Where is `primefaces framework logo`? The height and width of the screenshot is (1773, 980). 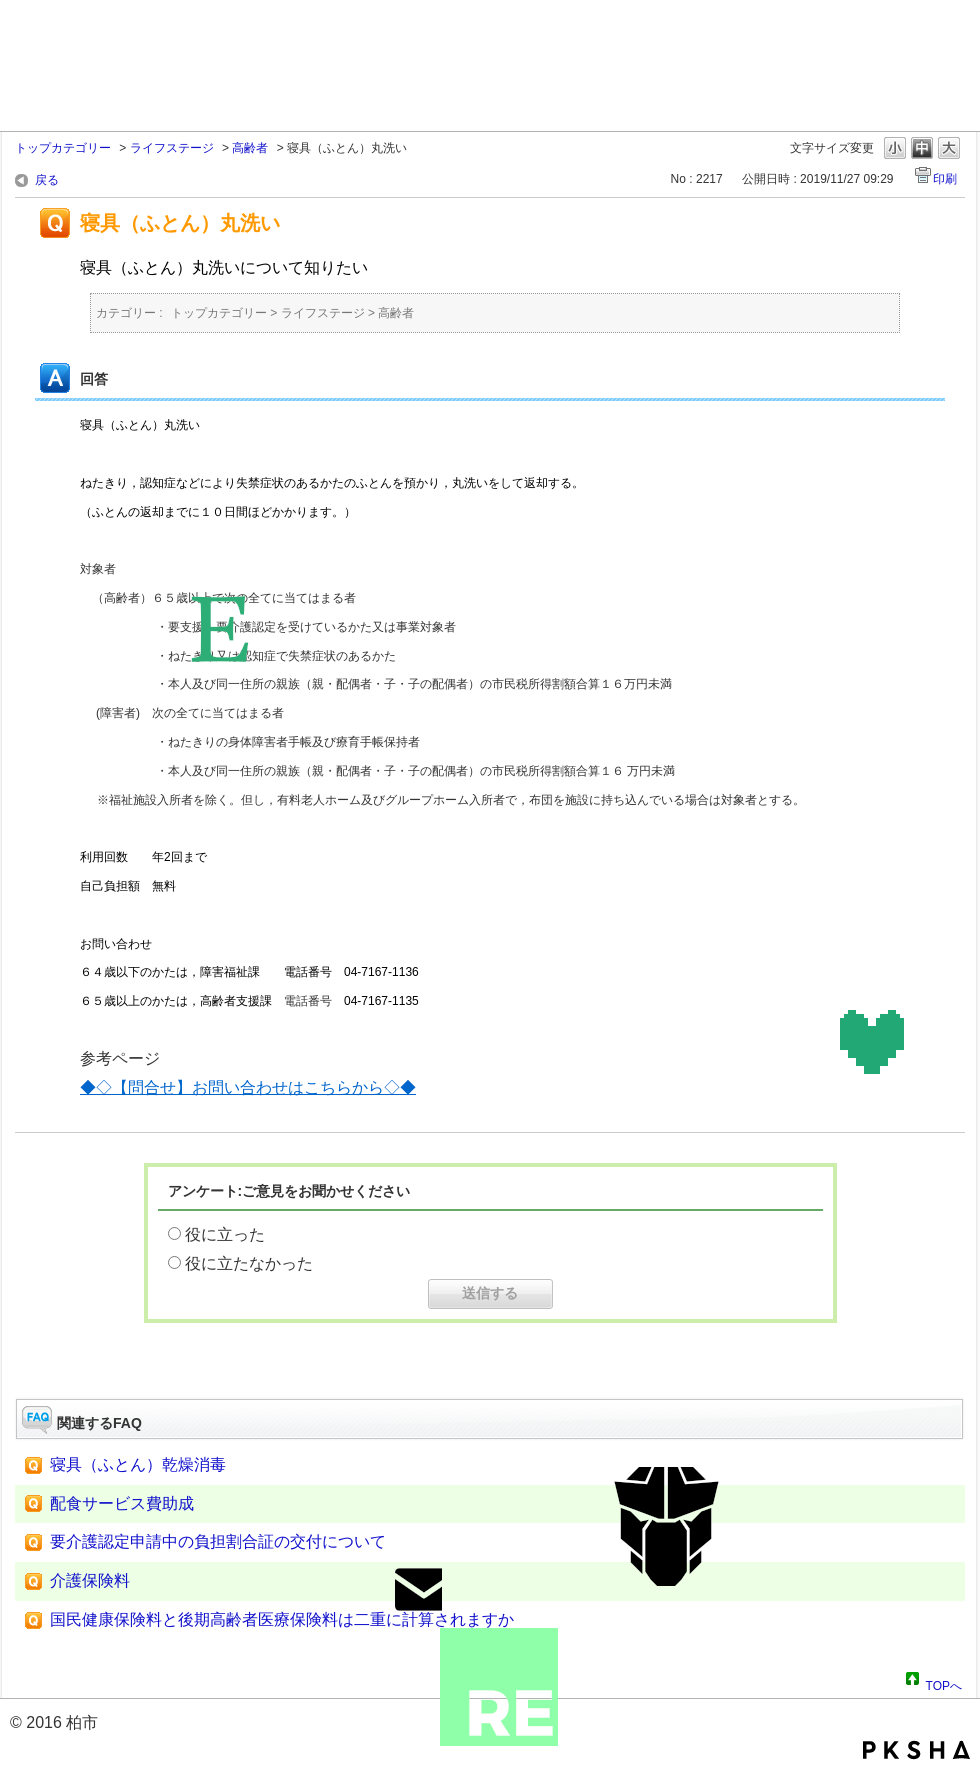
primefaces framework logo is located at coordinates (666, 1526).